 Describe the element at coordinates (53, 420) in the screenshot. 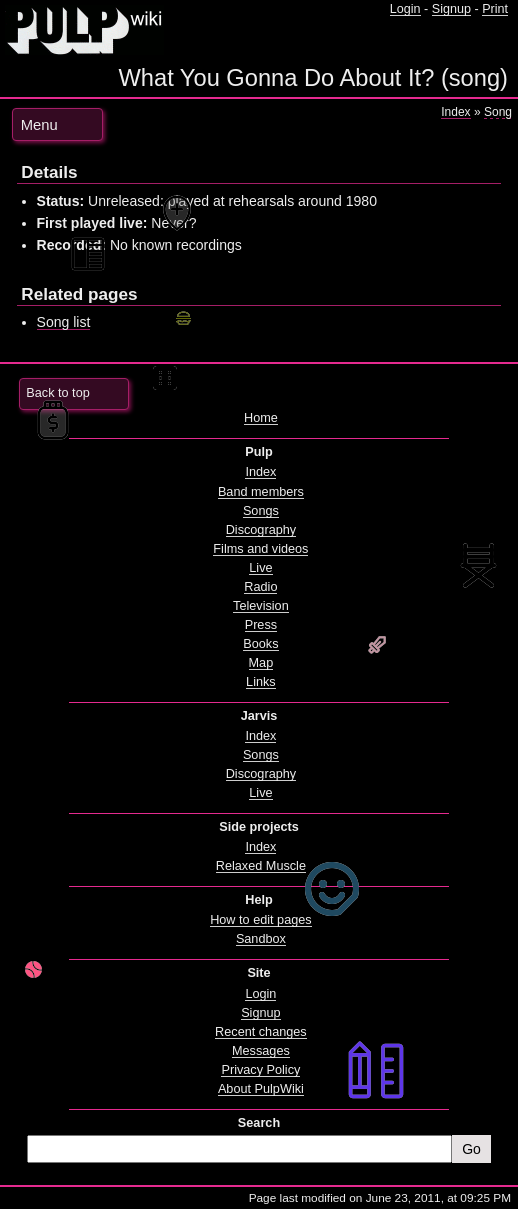

I see `send a tip or donation` at that location.